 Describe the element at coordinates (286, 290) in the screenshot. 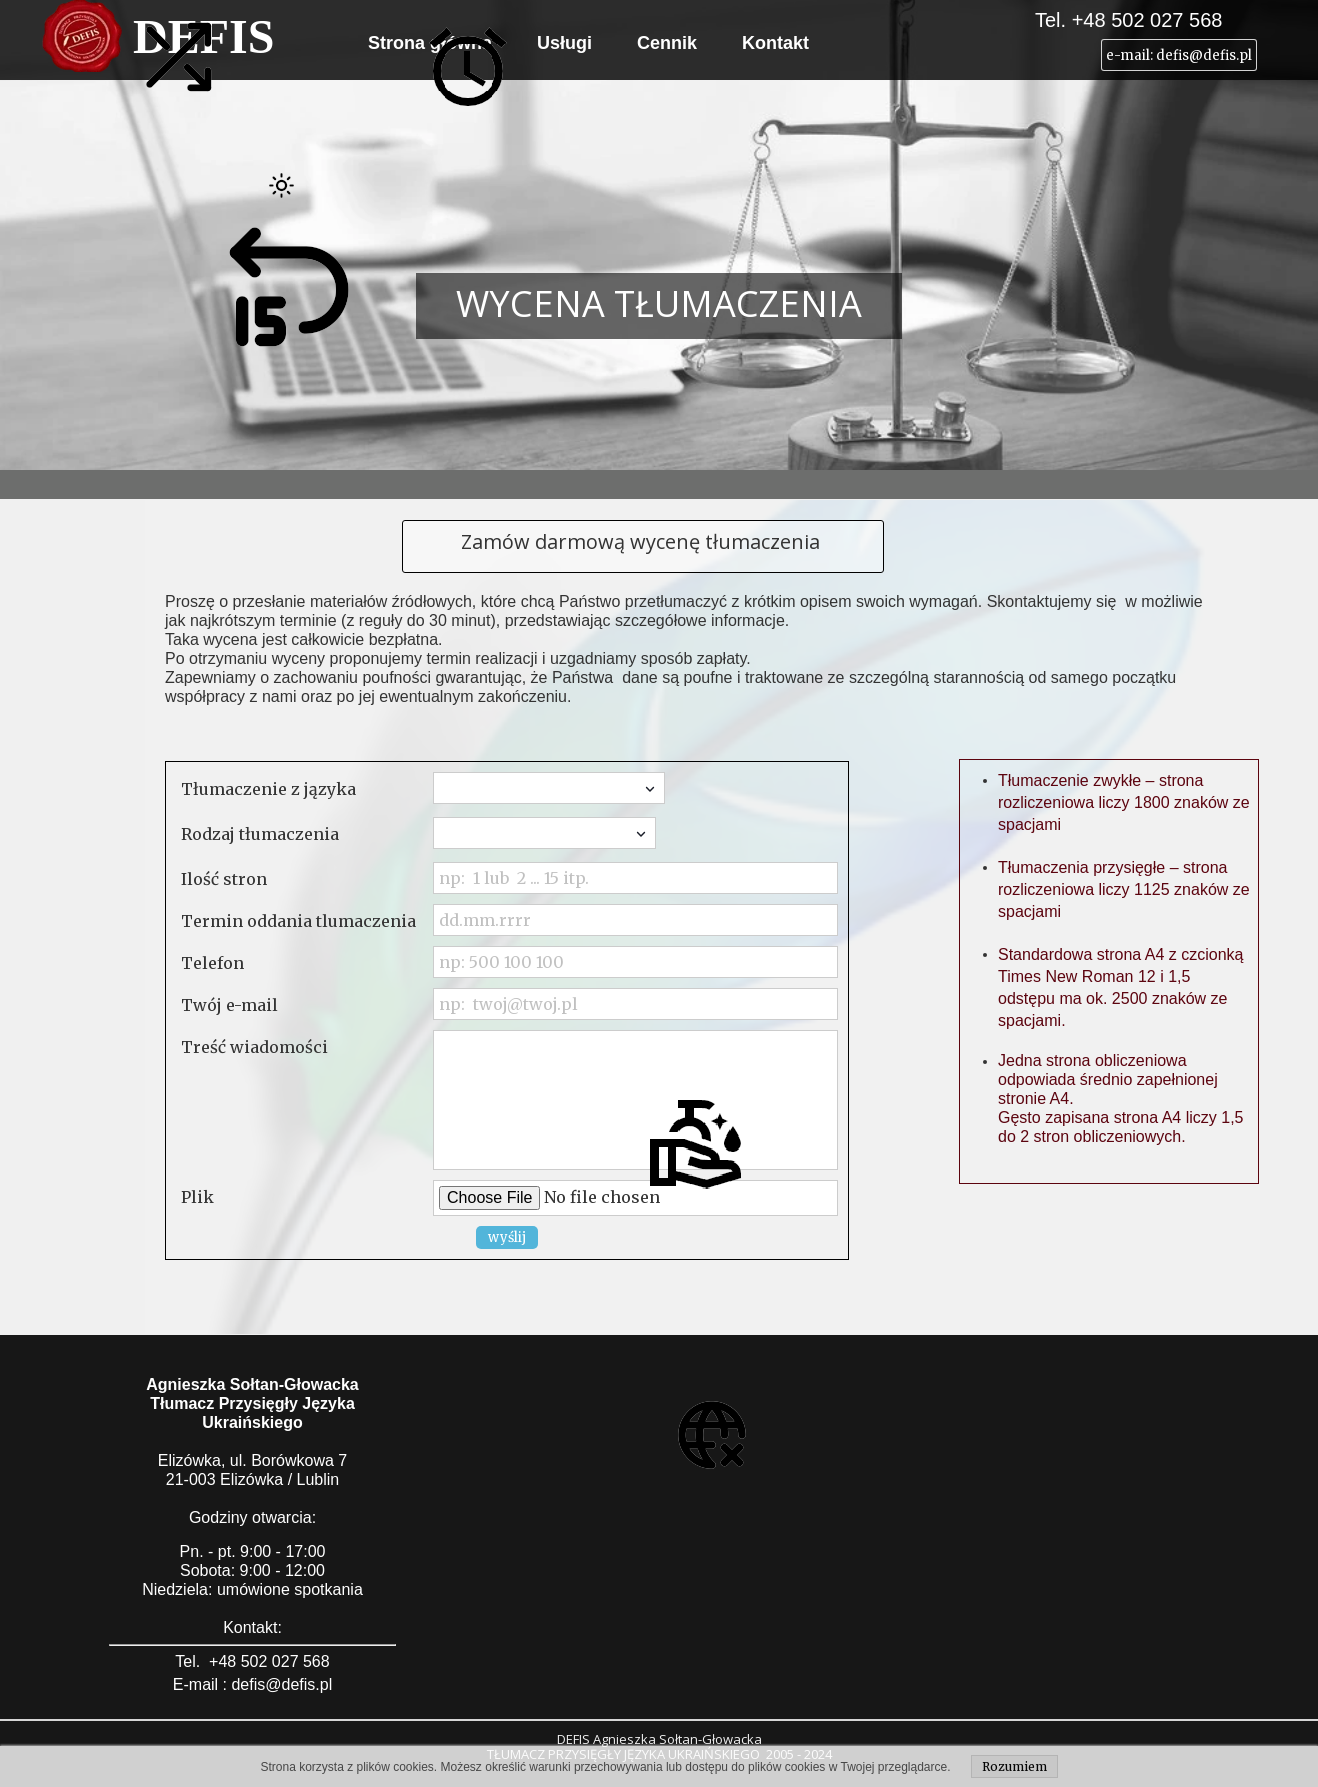

I see `skip back 15 seconds in media playback` at that location.